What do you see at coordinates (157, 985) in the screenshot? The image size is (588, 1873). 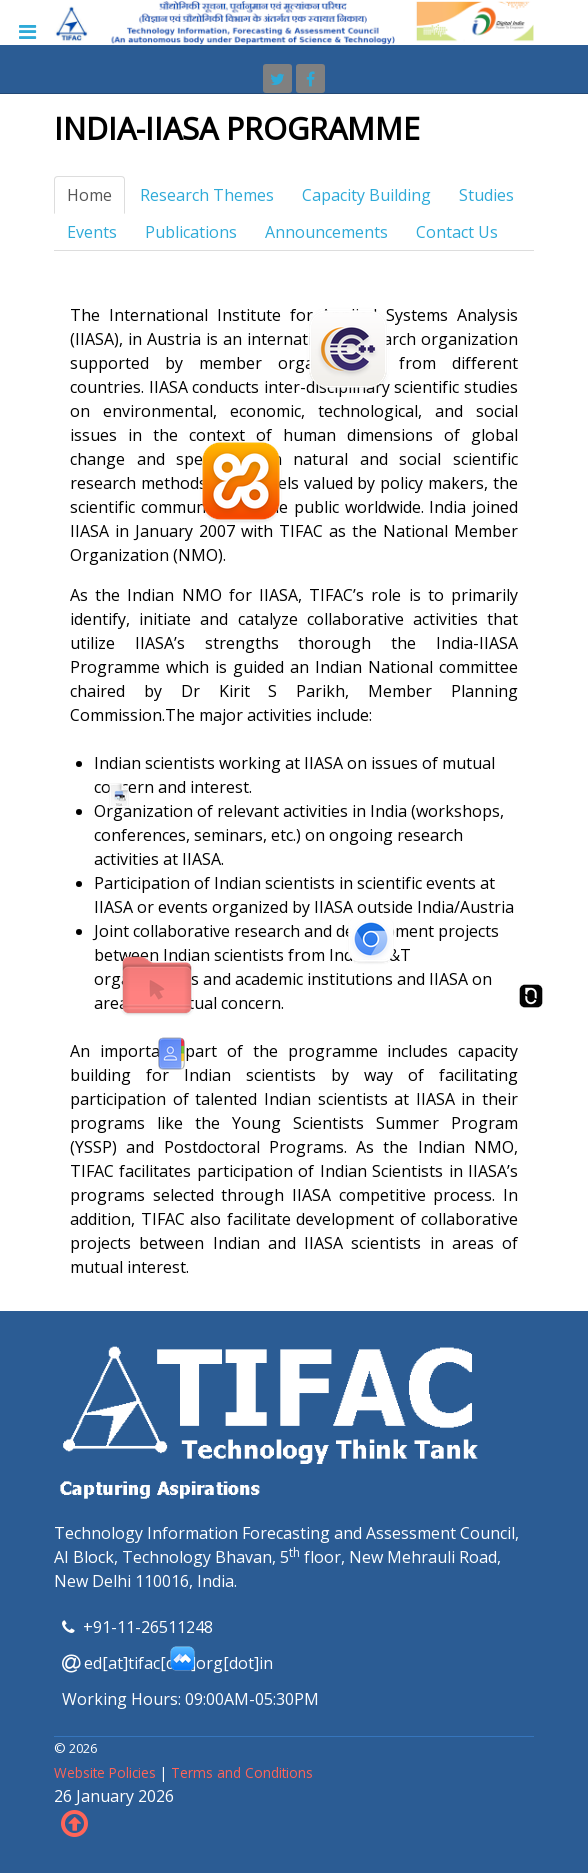 I see `open krusader file manager with root privileges` at bounding box center [157, 985].